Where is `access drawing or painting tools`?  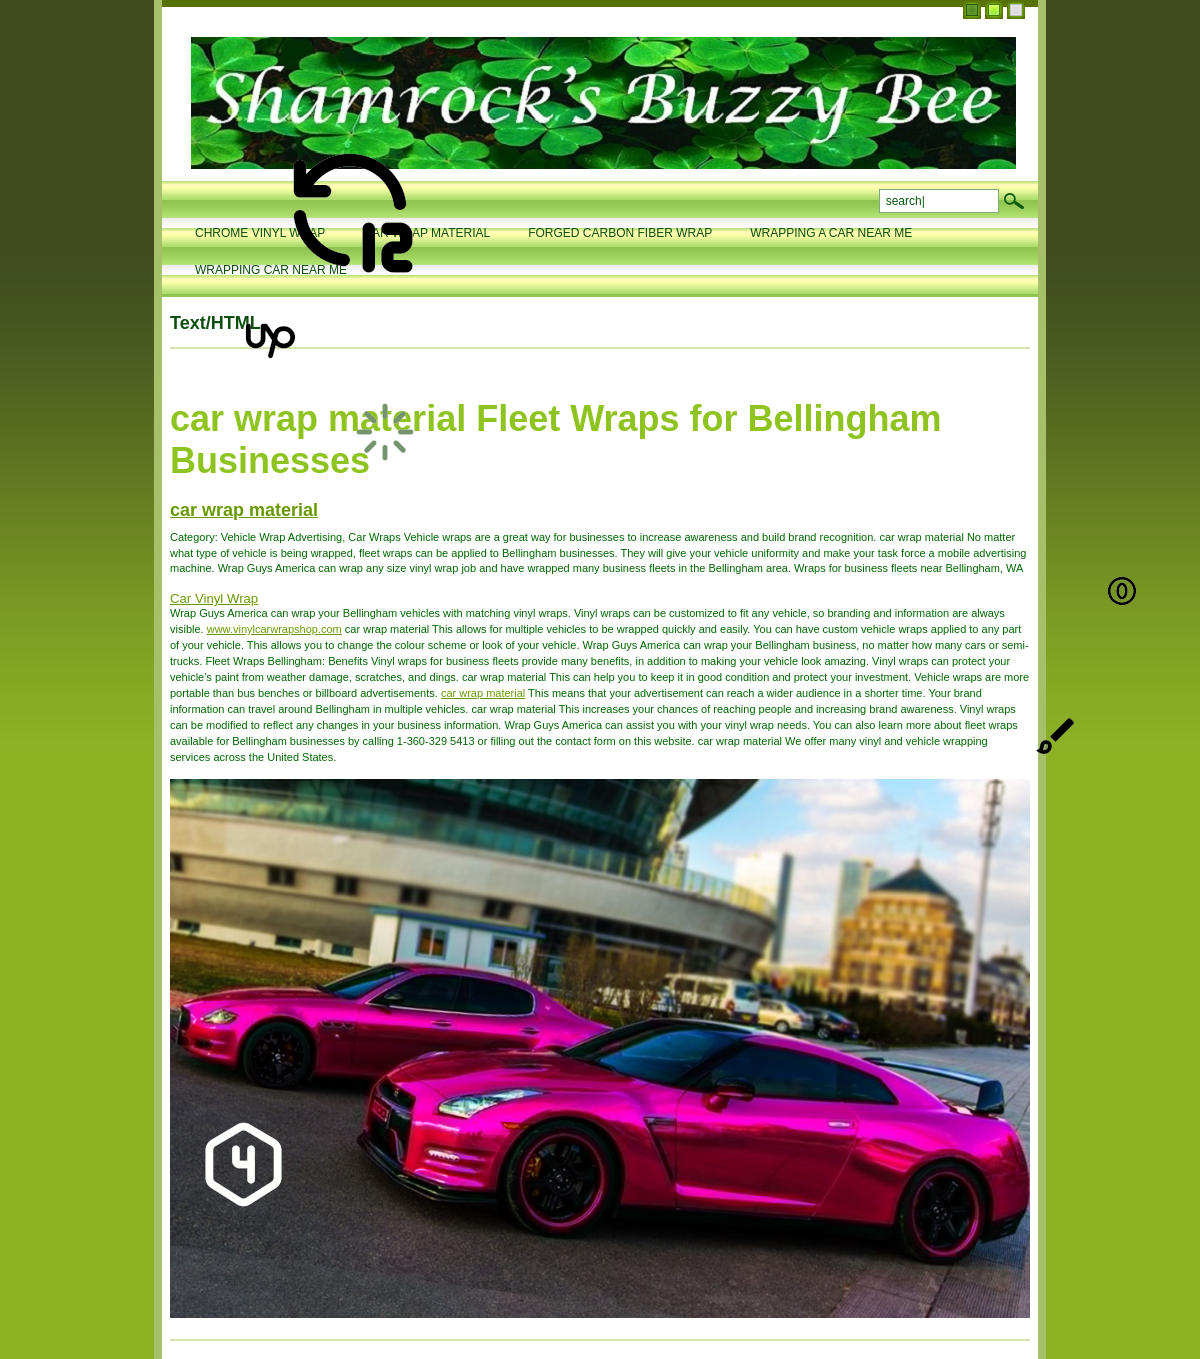
access drawing or painting tools is located at coordinates (1056, 736).